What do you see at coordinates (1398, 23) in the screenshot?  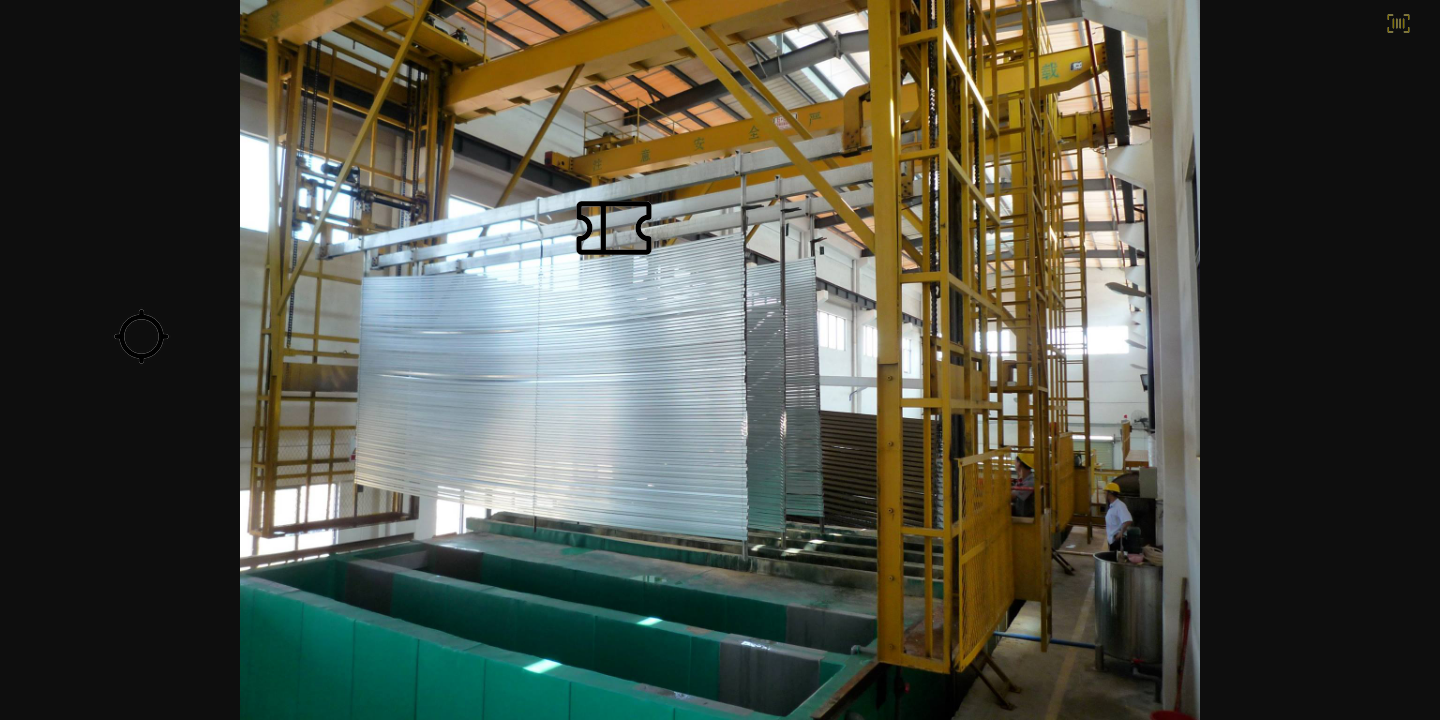 I see `scan a barcode` at bounding box center [1398, 23].